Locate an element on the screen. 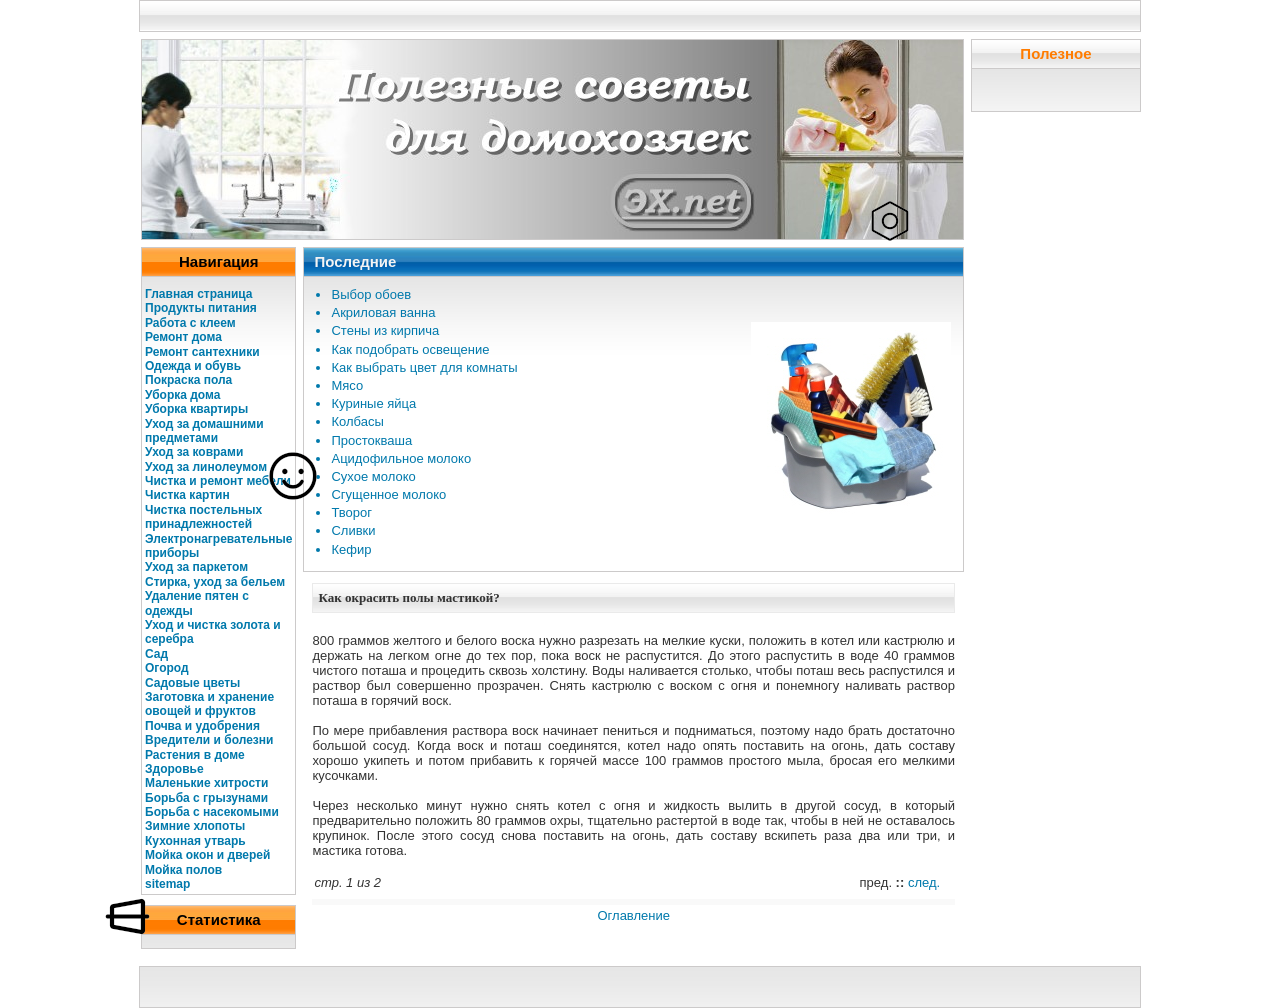 Image resolution: width=1280 pixels, height=1008 pixels. access settings or configuration options is located at coordinates (890, 221).